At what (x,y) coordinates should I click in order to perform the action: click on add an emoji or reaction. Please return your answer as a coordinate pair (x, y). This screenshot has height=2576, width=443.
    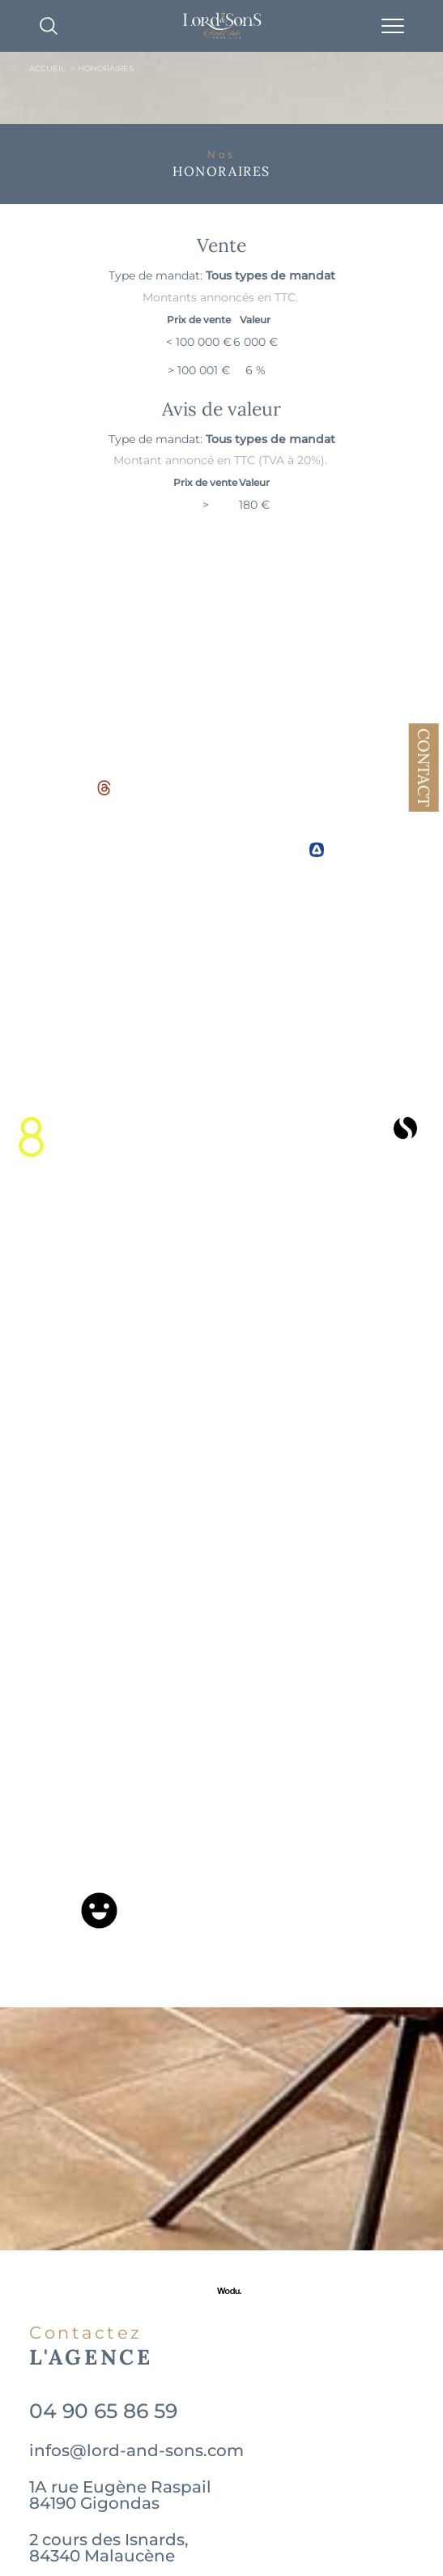
    Looking at the image, I should click on (99, 1910).